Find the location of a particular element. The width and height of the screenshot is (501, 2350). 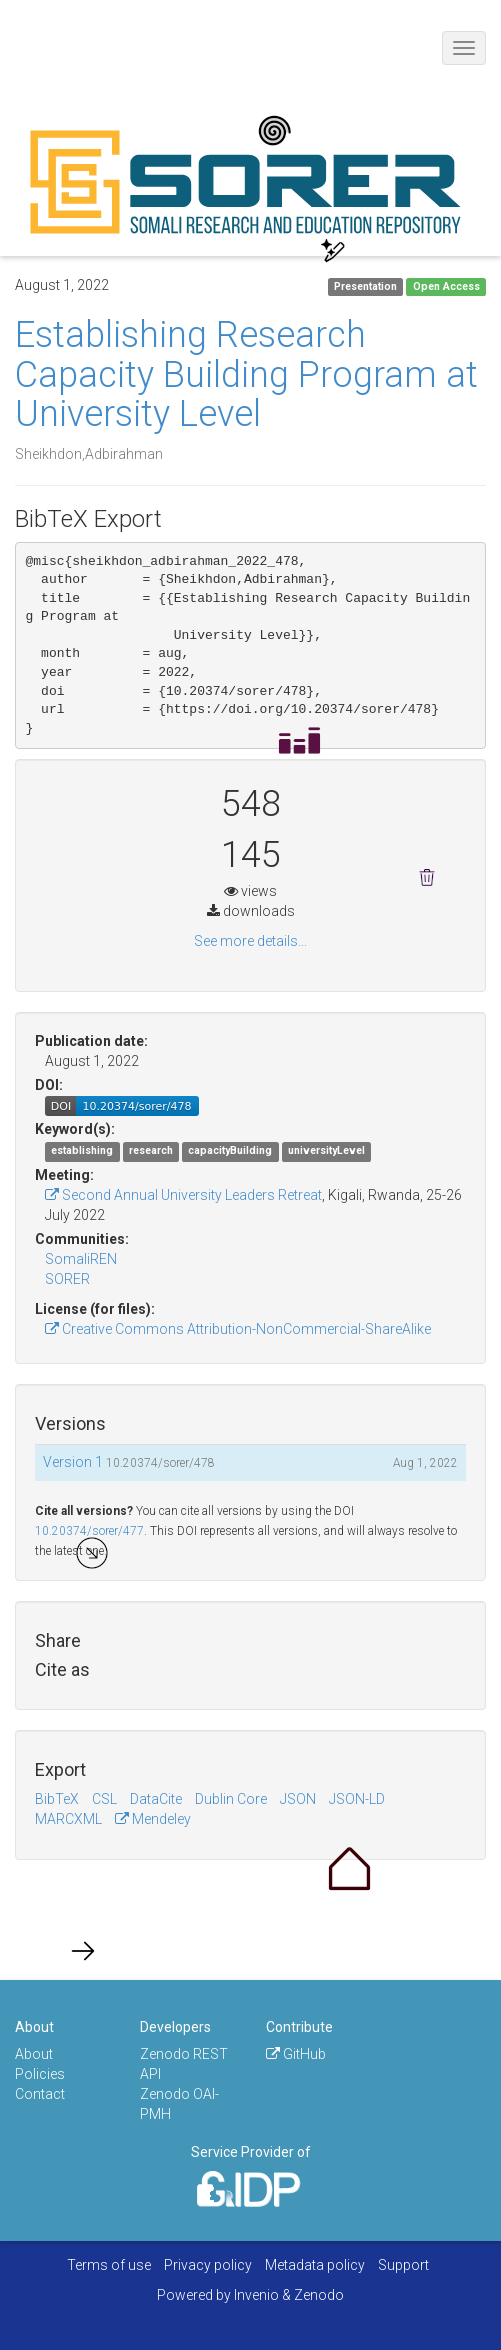

indicates loading or processing in progress is located at coordinates (273, 130).